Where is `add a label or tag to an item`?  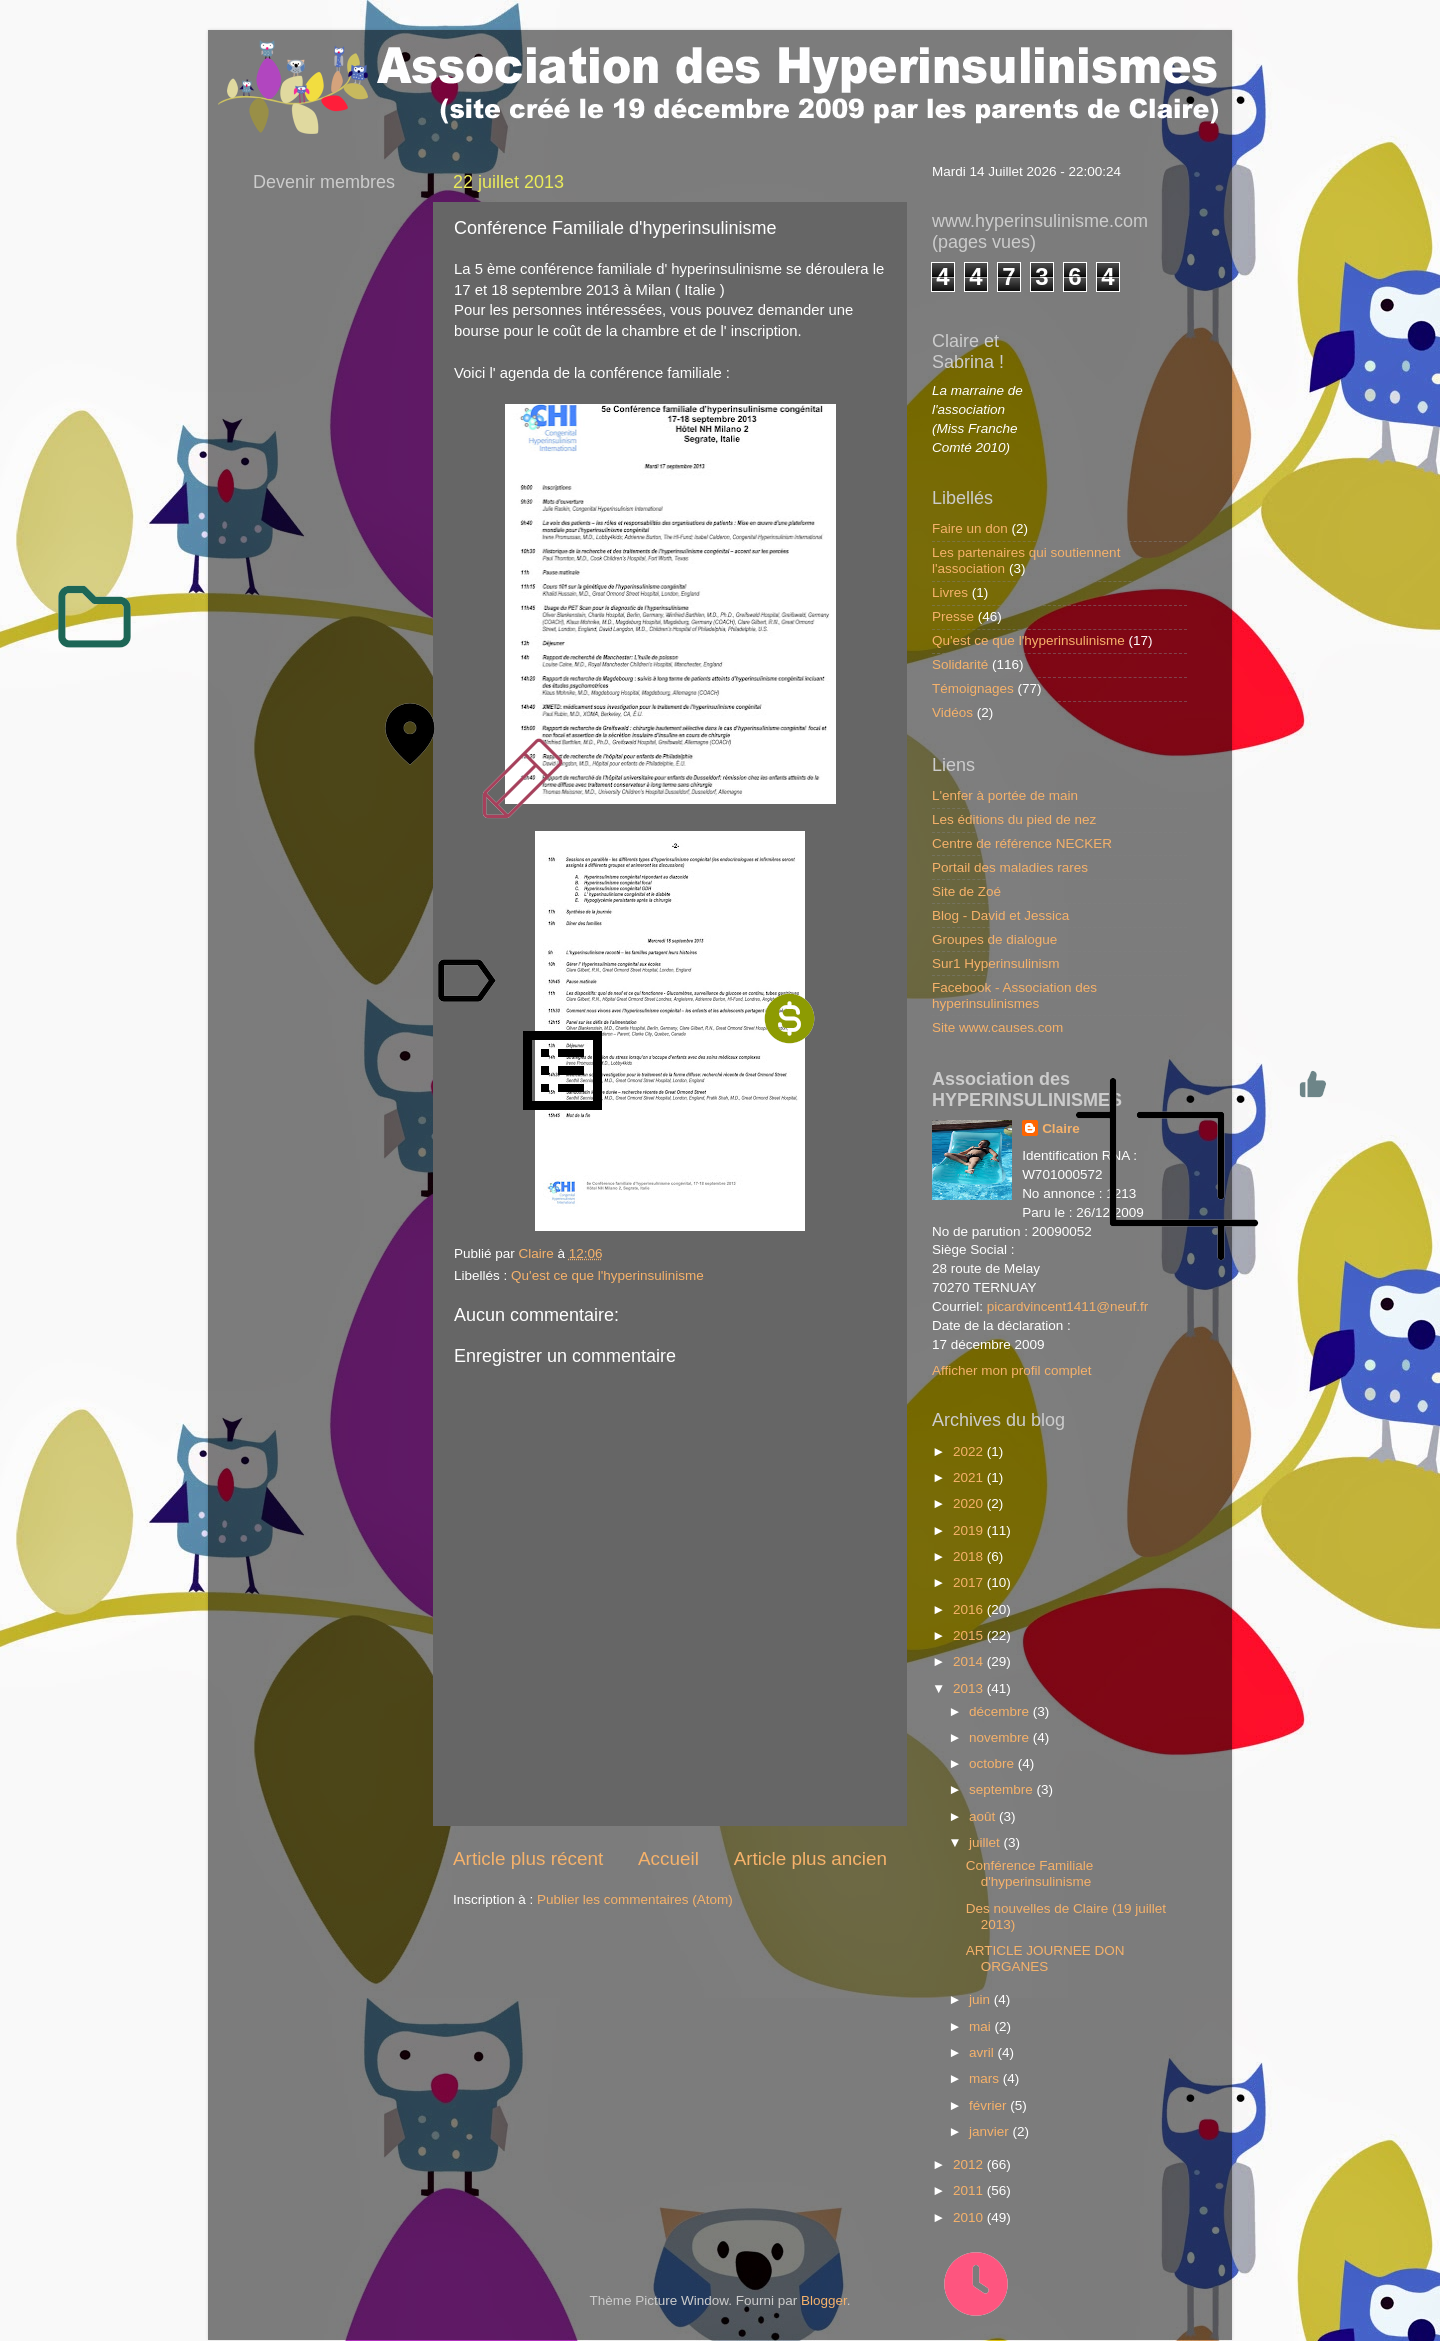
add a label or tag to an item is located at coordinates (465, 980).